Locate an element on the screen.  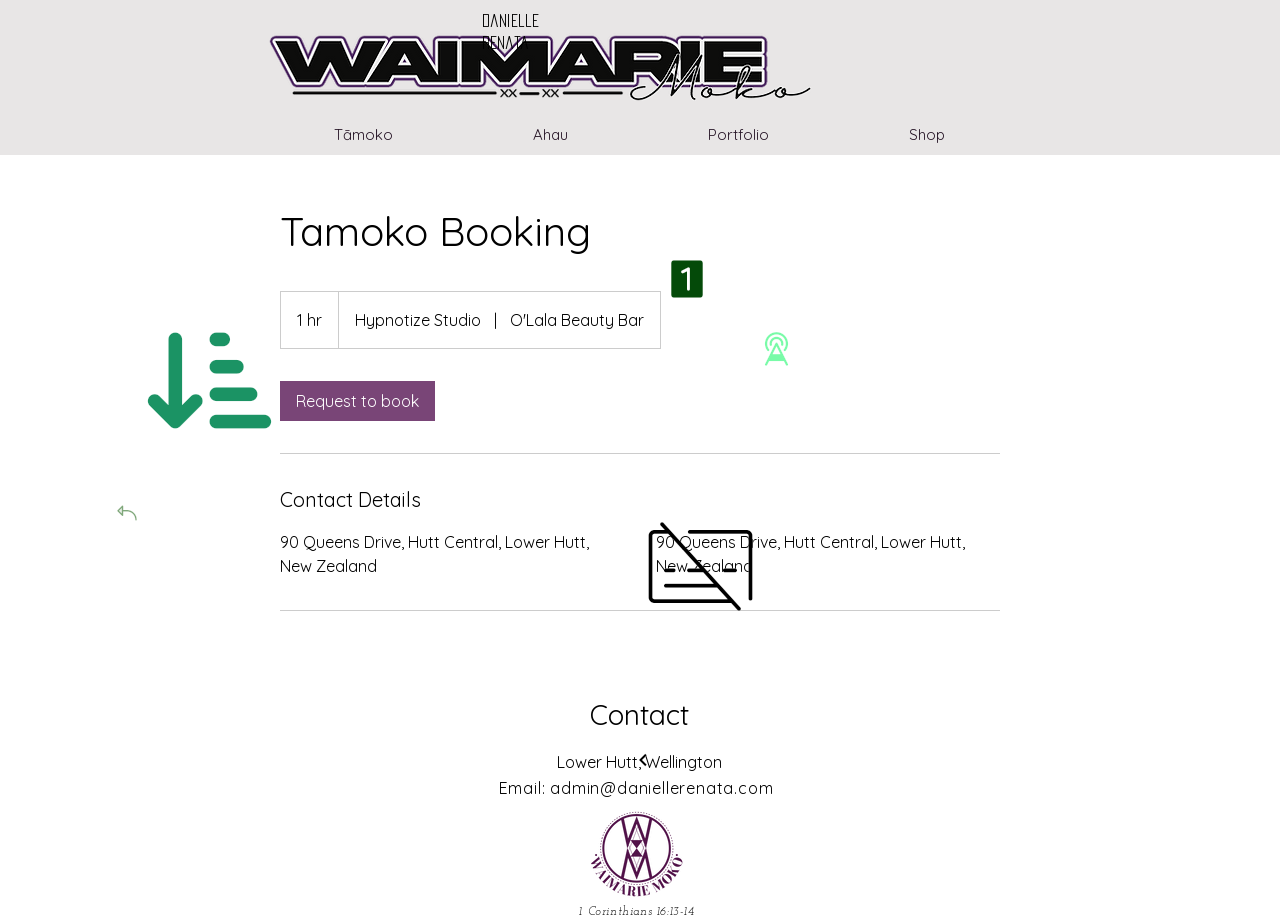
sort items from smallest to largest is located at coordinates (209, 380).